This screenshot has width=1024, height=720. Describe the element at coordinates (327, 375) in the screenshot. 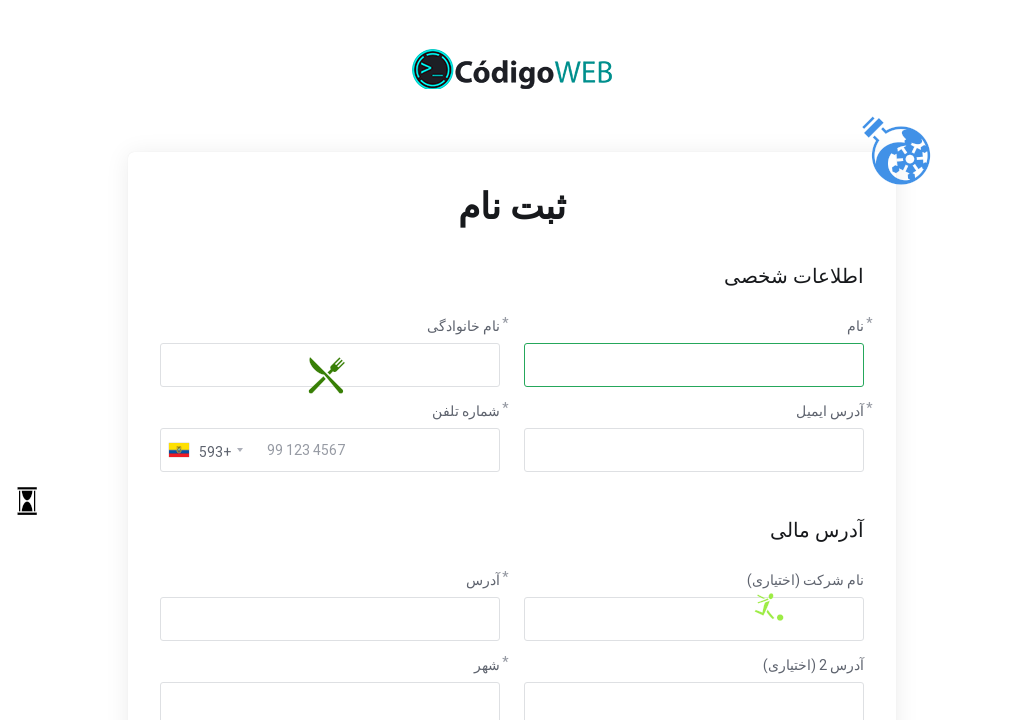

I see `find nearby restaurants or dining options` at that location.